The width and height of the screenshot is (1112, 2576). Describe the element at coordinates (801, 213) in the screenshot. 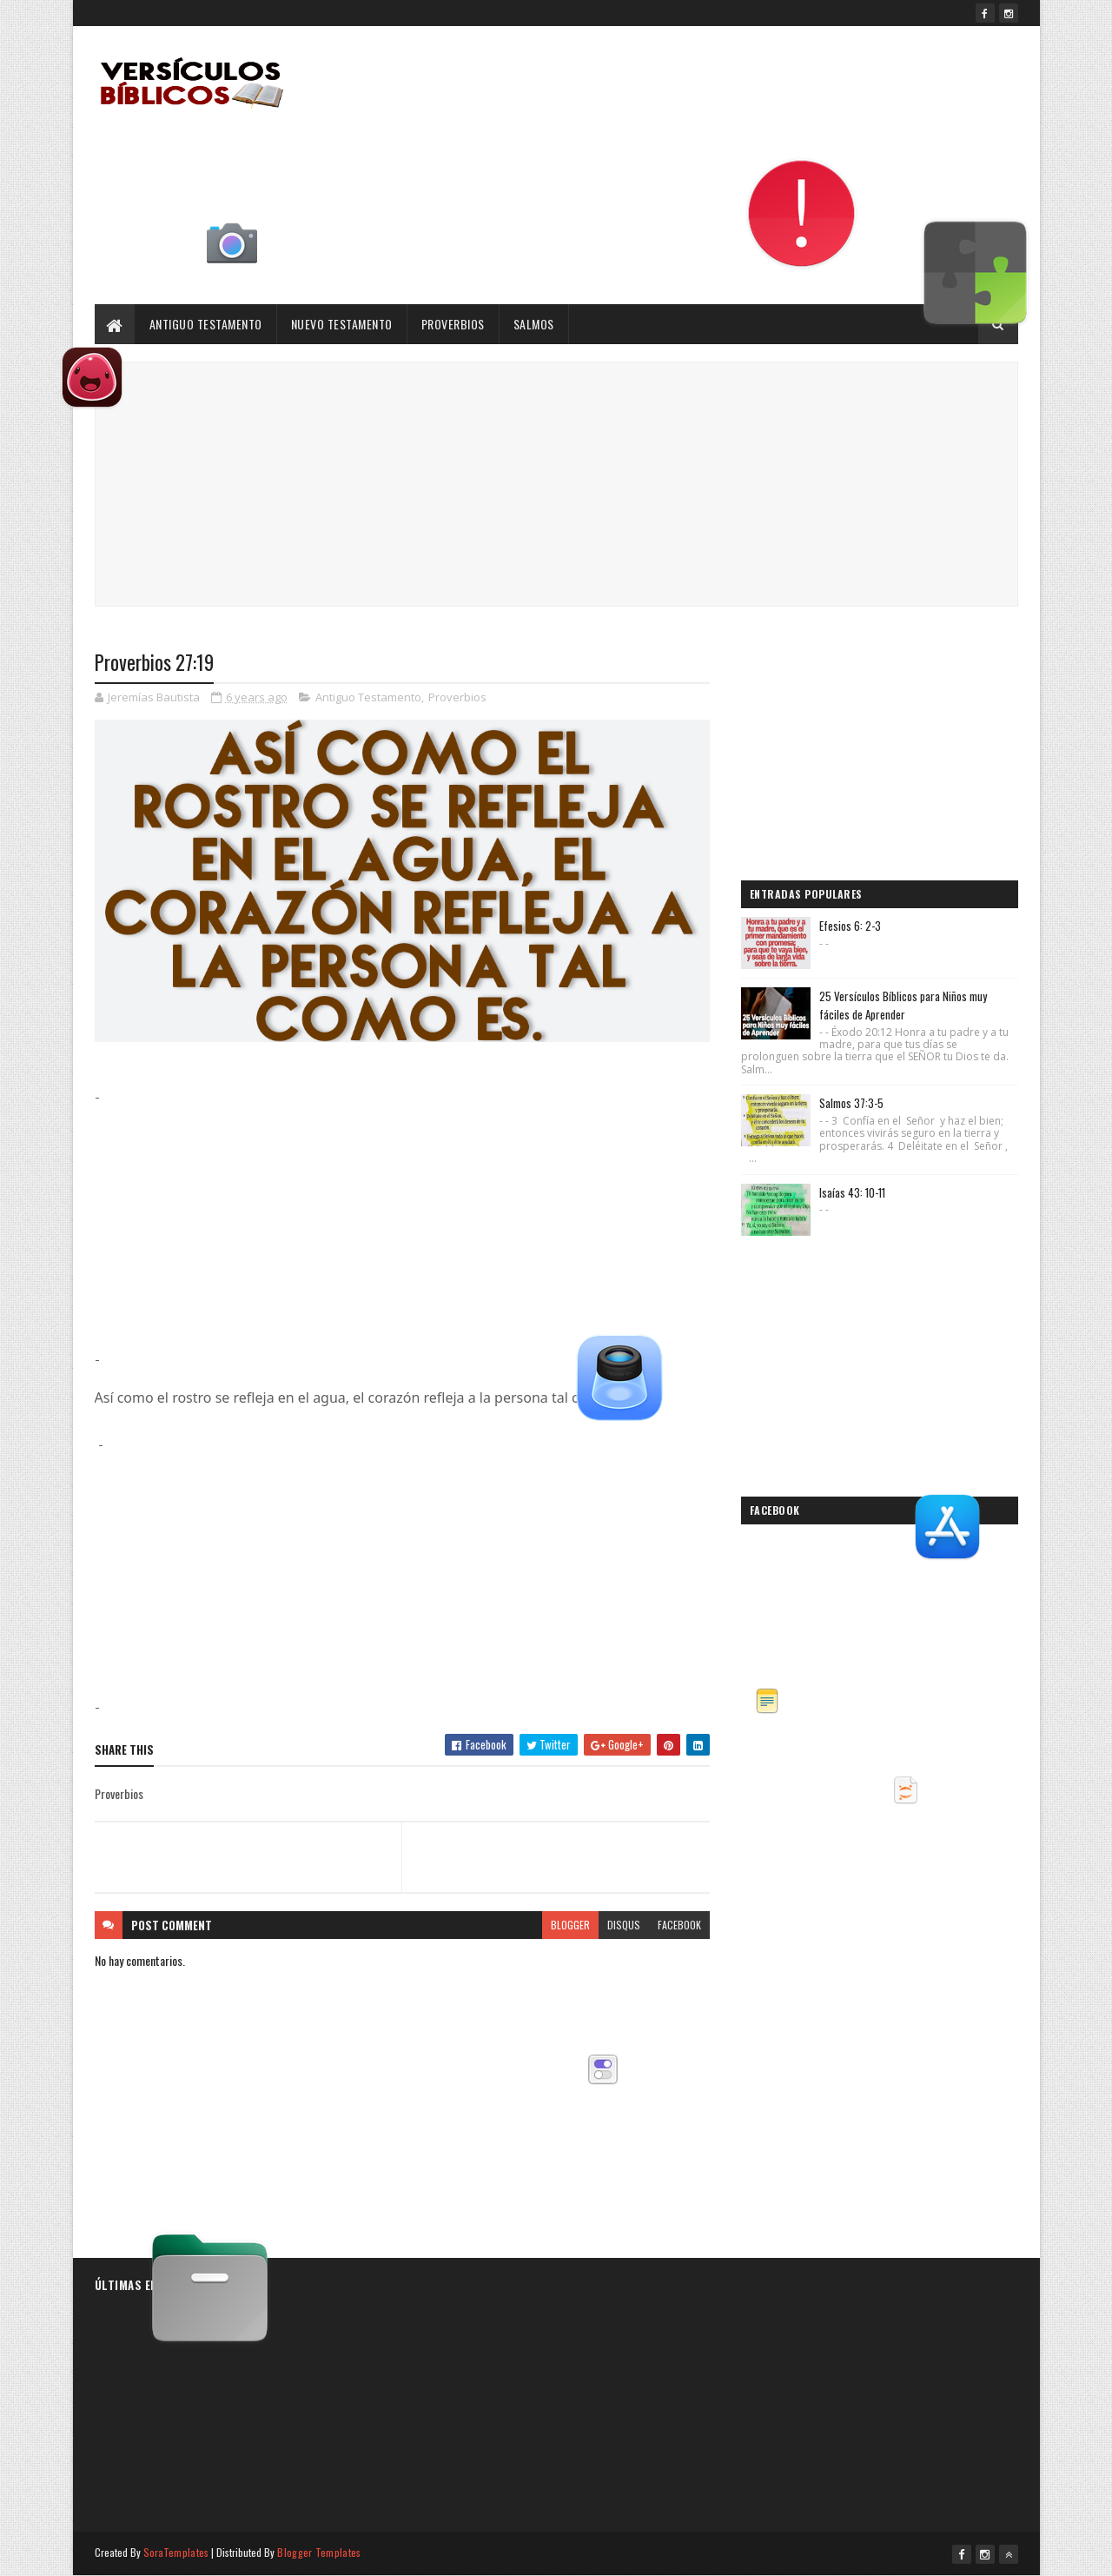

I see `indicates an application error or crash` at that location.